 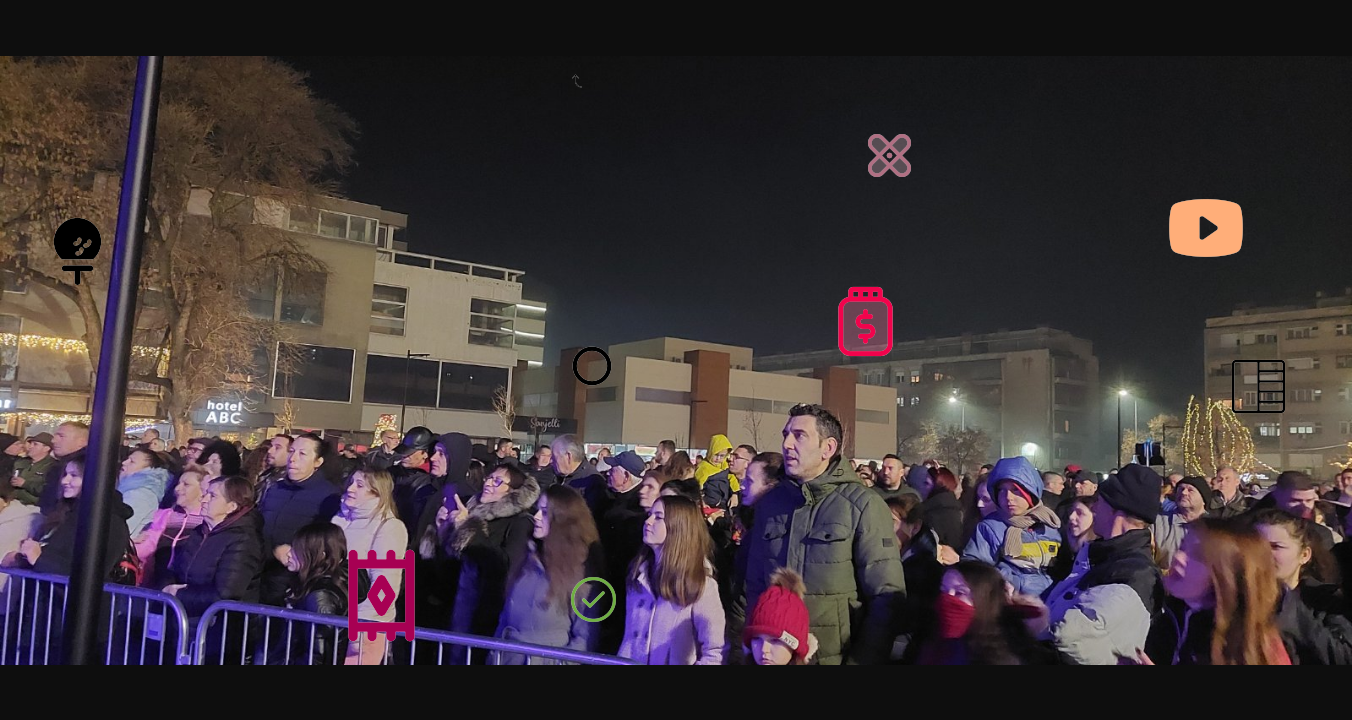 What do you see at coordinates (1206, 228) in the screenshot?
I see `open YouTube app` at bounding box center [1206, 228].